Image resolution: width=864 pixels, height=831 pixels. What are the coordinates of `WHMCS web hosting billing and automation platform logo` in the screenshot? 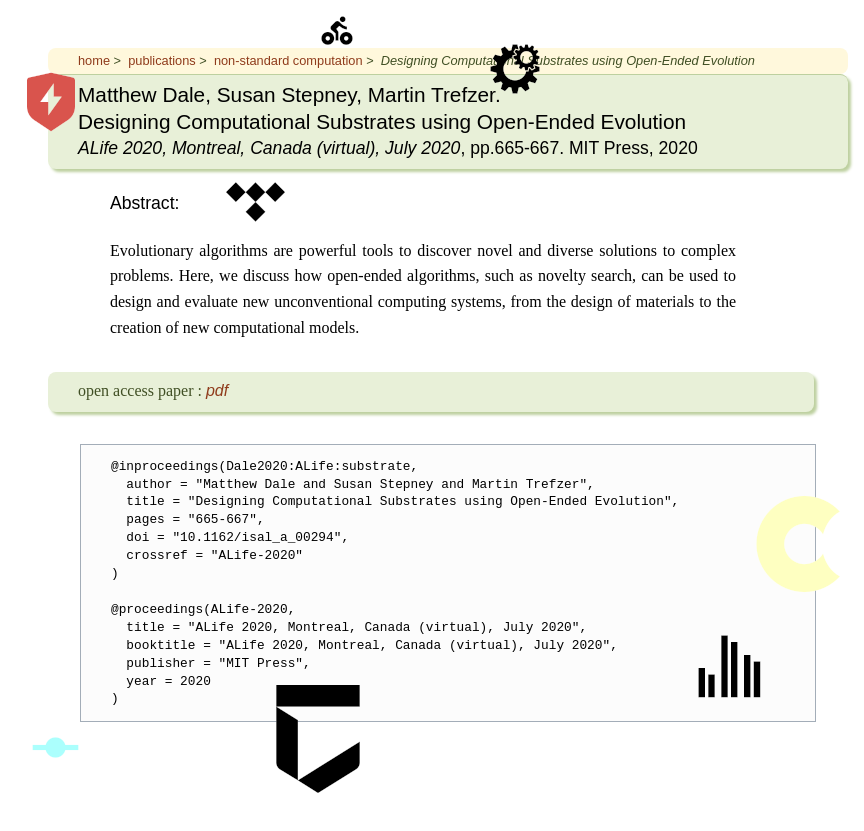 It's located at (515, 69).